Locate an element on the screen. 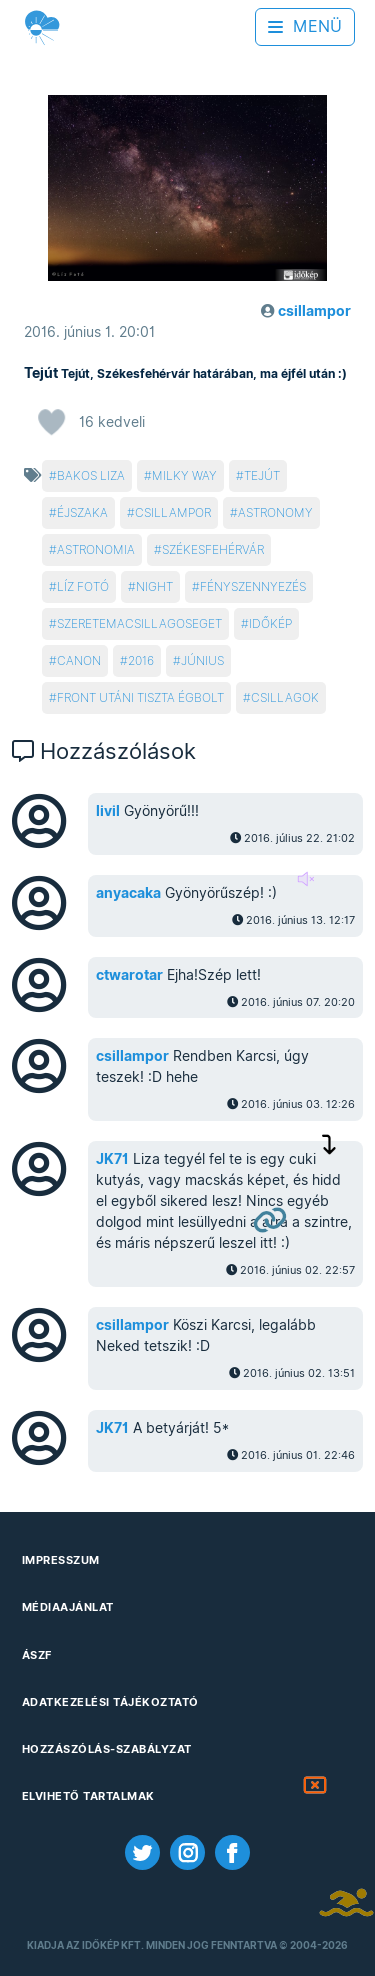 The width and height of the screenshot is (375, 1976). close or dismiss a window is located at coordinates (315, 1785).